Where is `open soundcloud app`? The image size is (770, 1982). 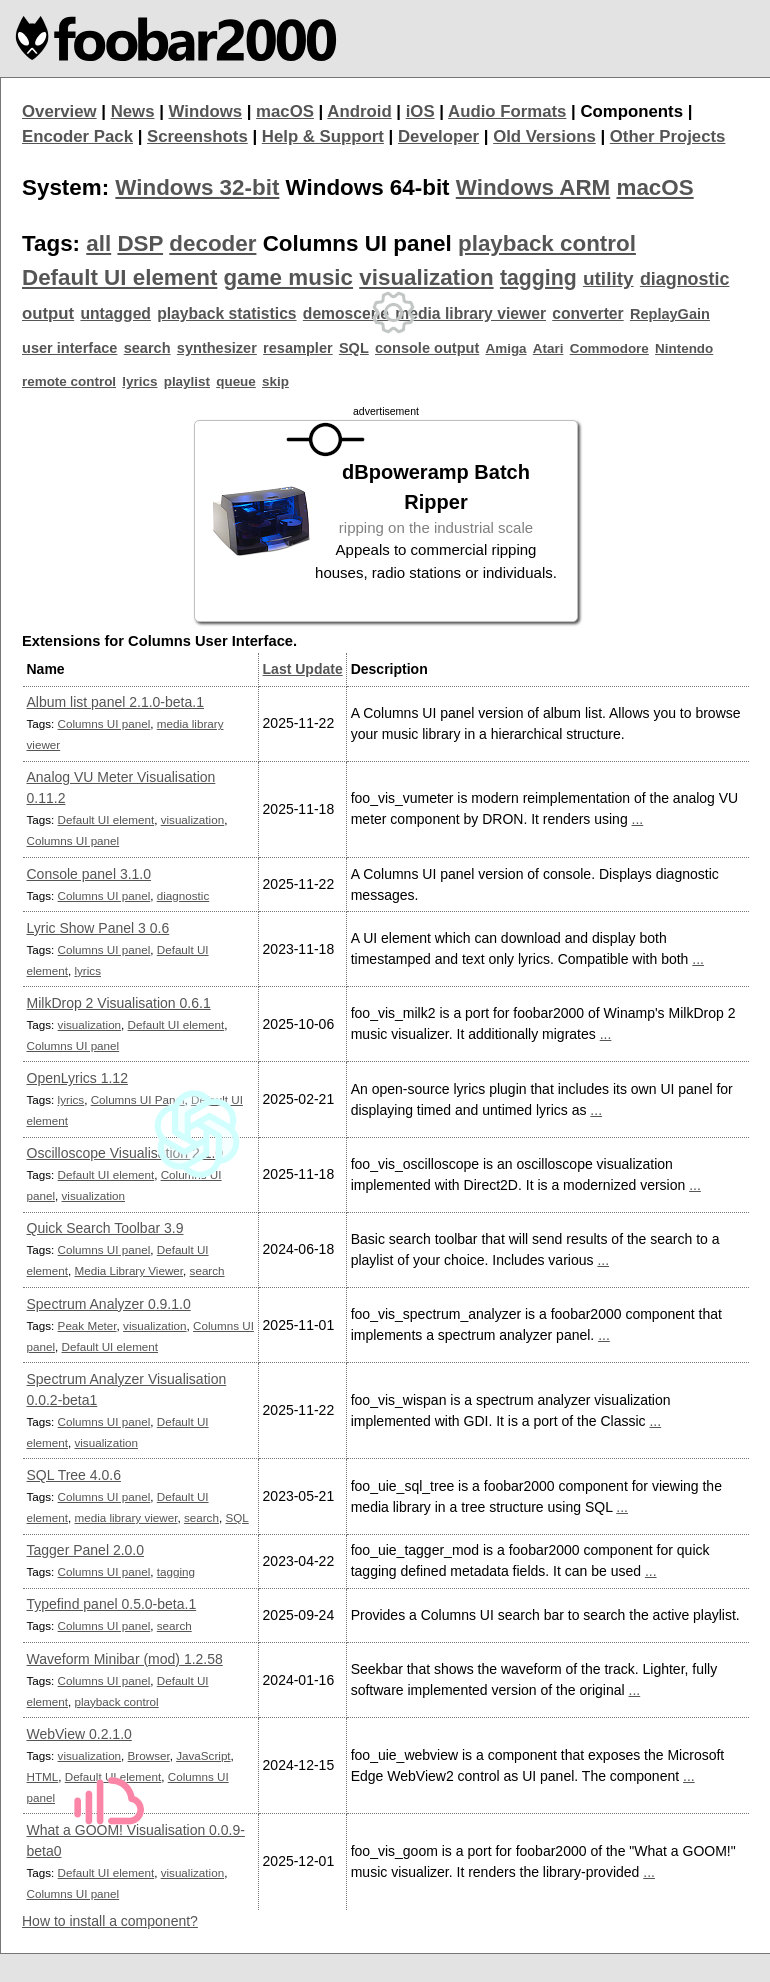 open soundcloud app is located at coordinates (108, 1803).